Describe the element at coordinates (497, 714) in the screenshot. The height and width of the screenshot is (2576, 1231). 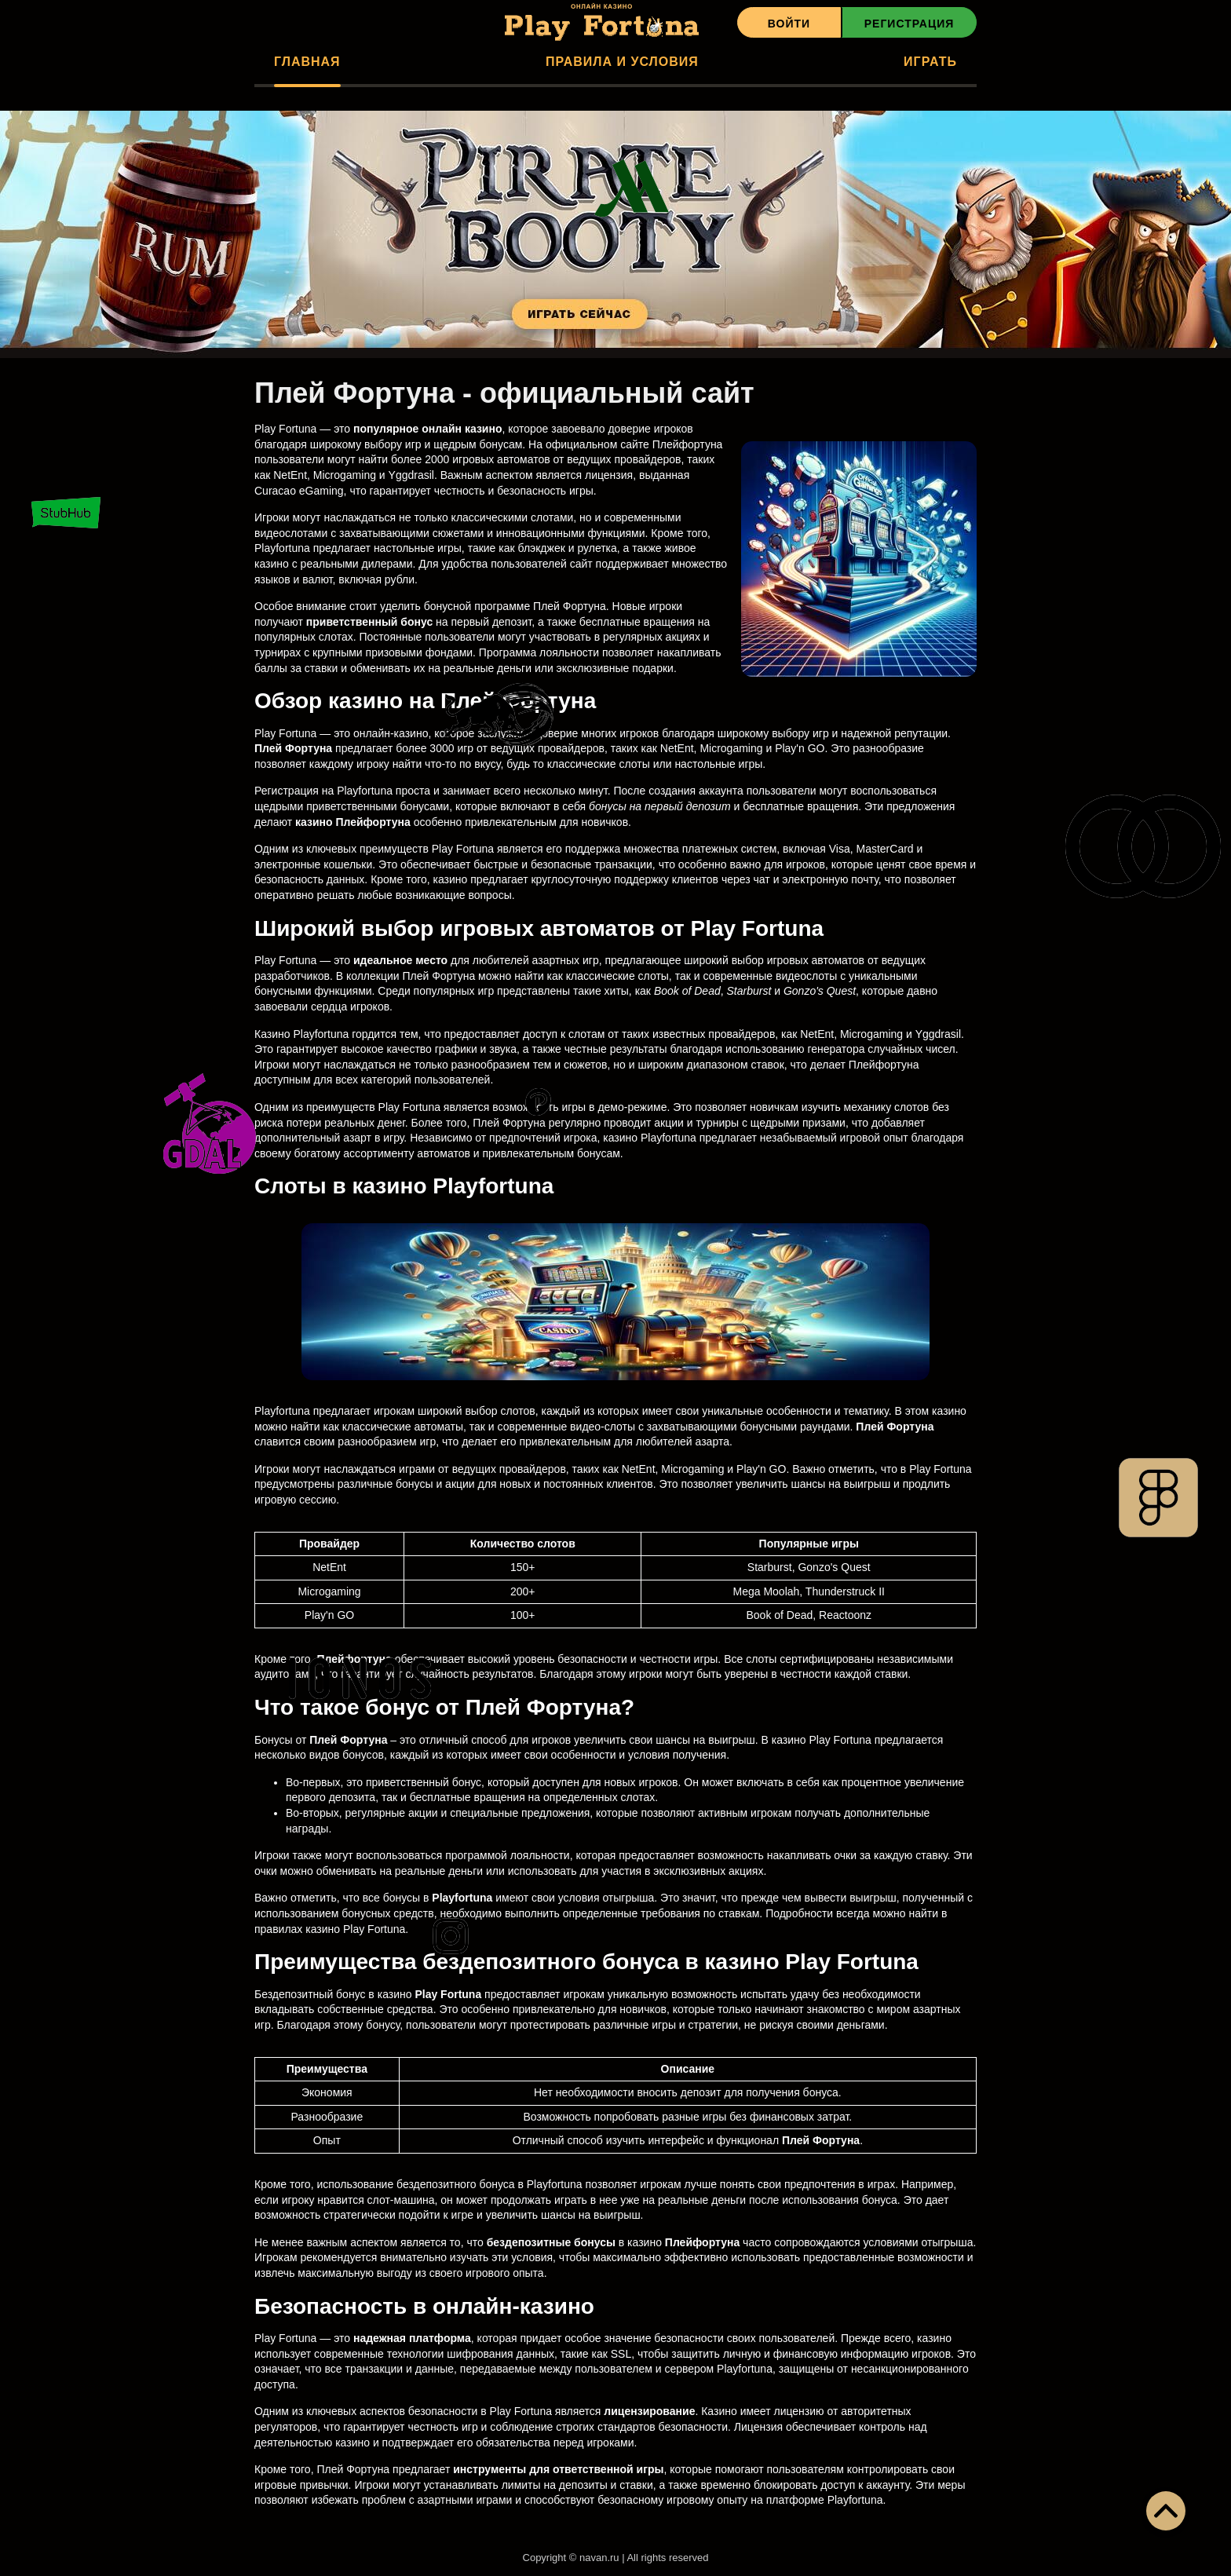
I see `Red Bull brand logo` at that location.